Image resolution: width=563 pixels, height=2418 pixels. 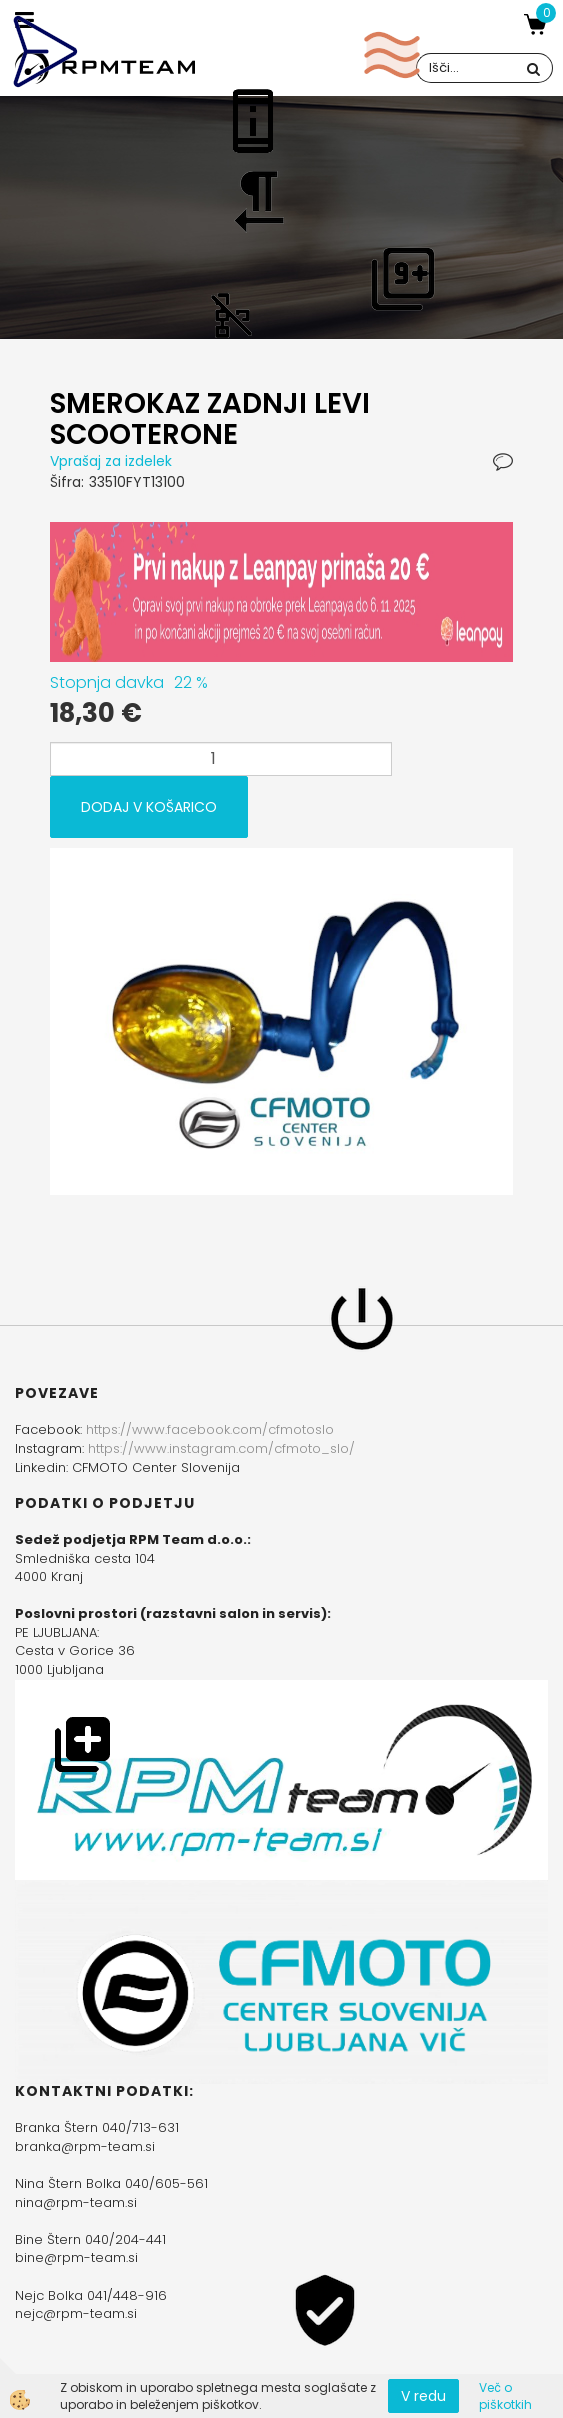 What do you see at coordinates (41, 51) in the screenshot?
I see `send a message` at bounding box center [41, 51].